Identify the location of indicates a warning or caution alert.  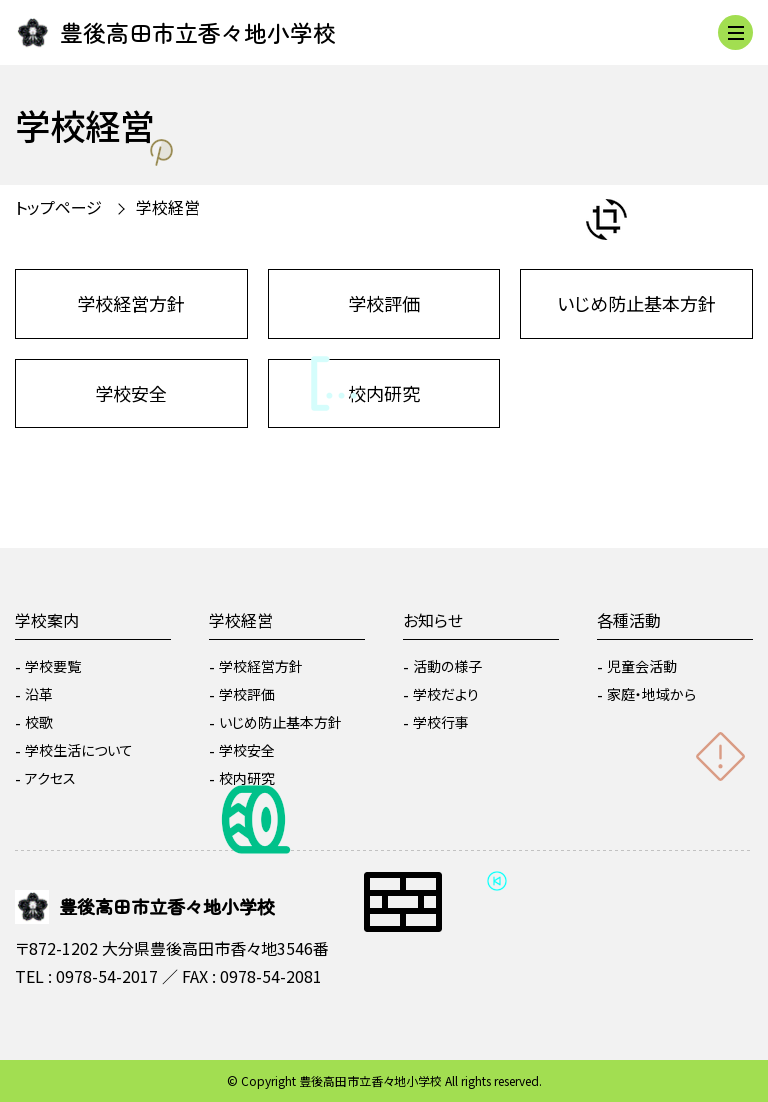
(720, 756).